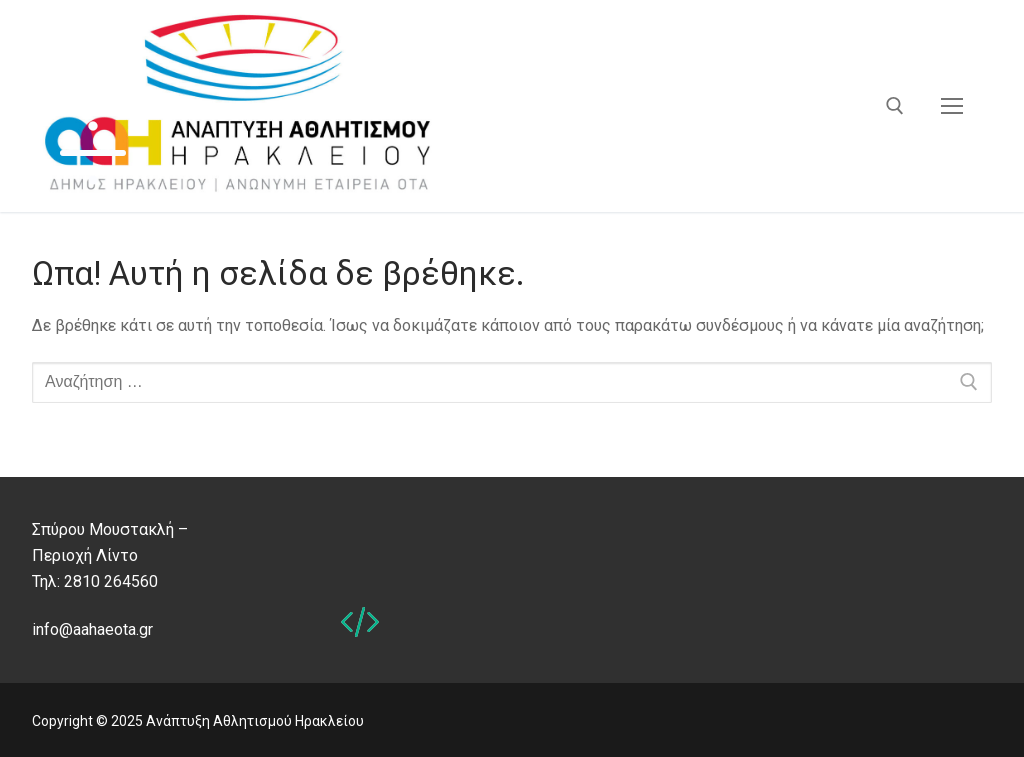 The height and width of the screenshot is (757, 1024). Describe the element at coordinates (93, 153) in the screenshot. I see `perform a division calculation` at that location.